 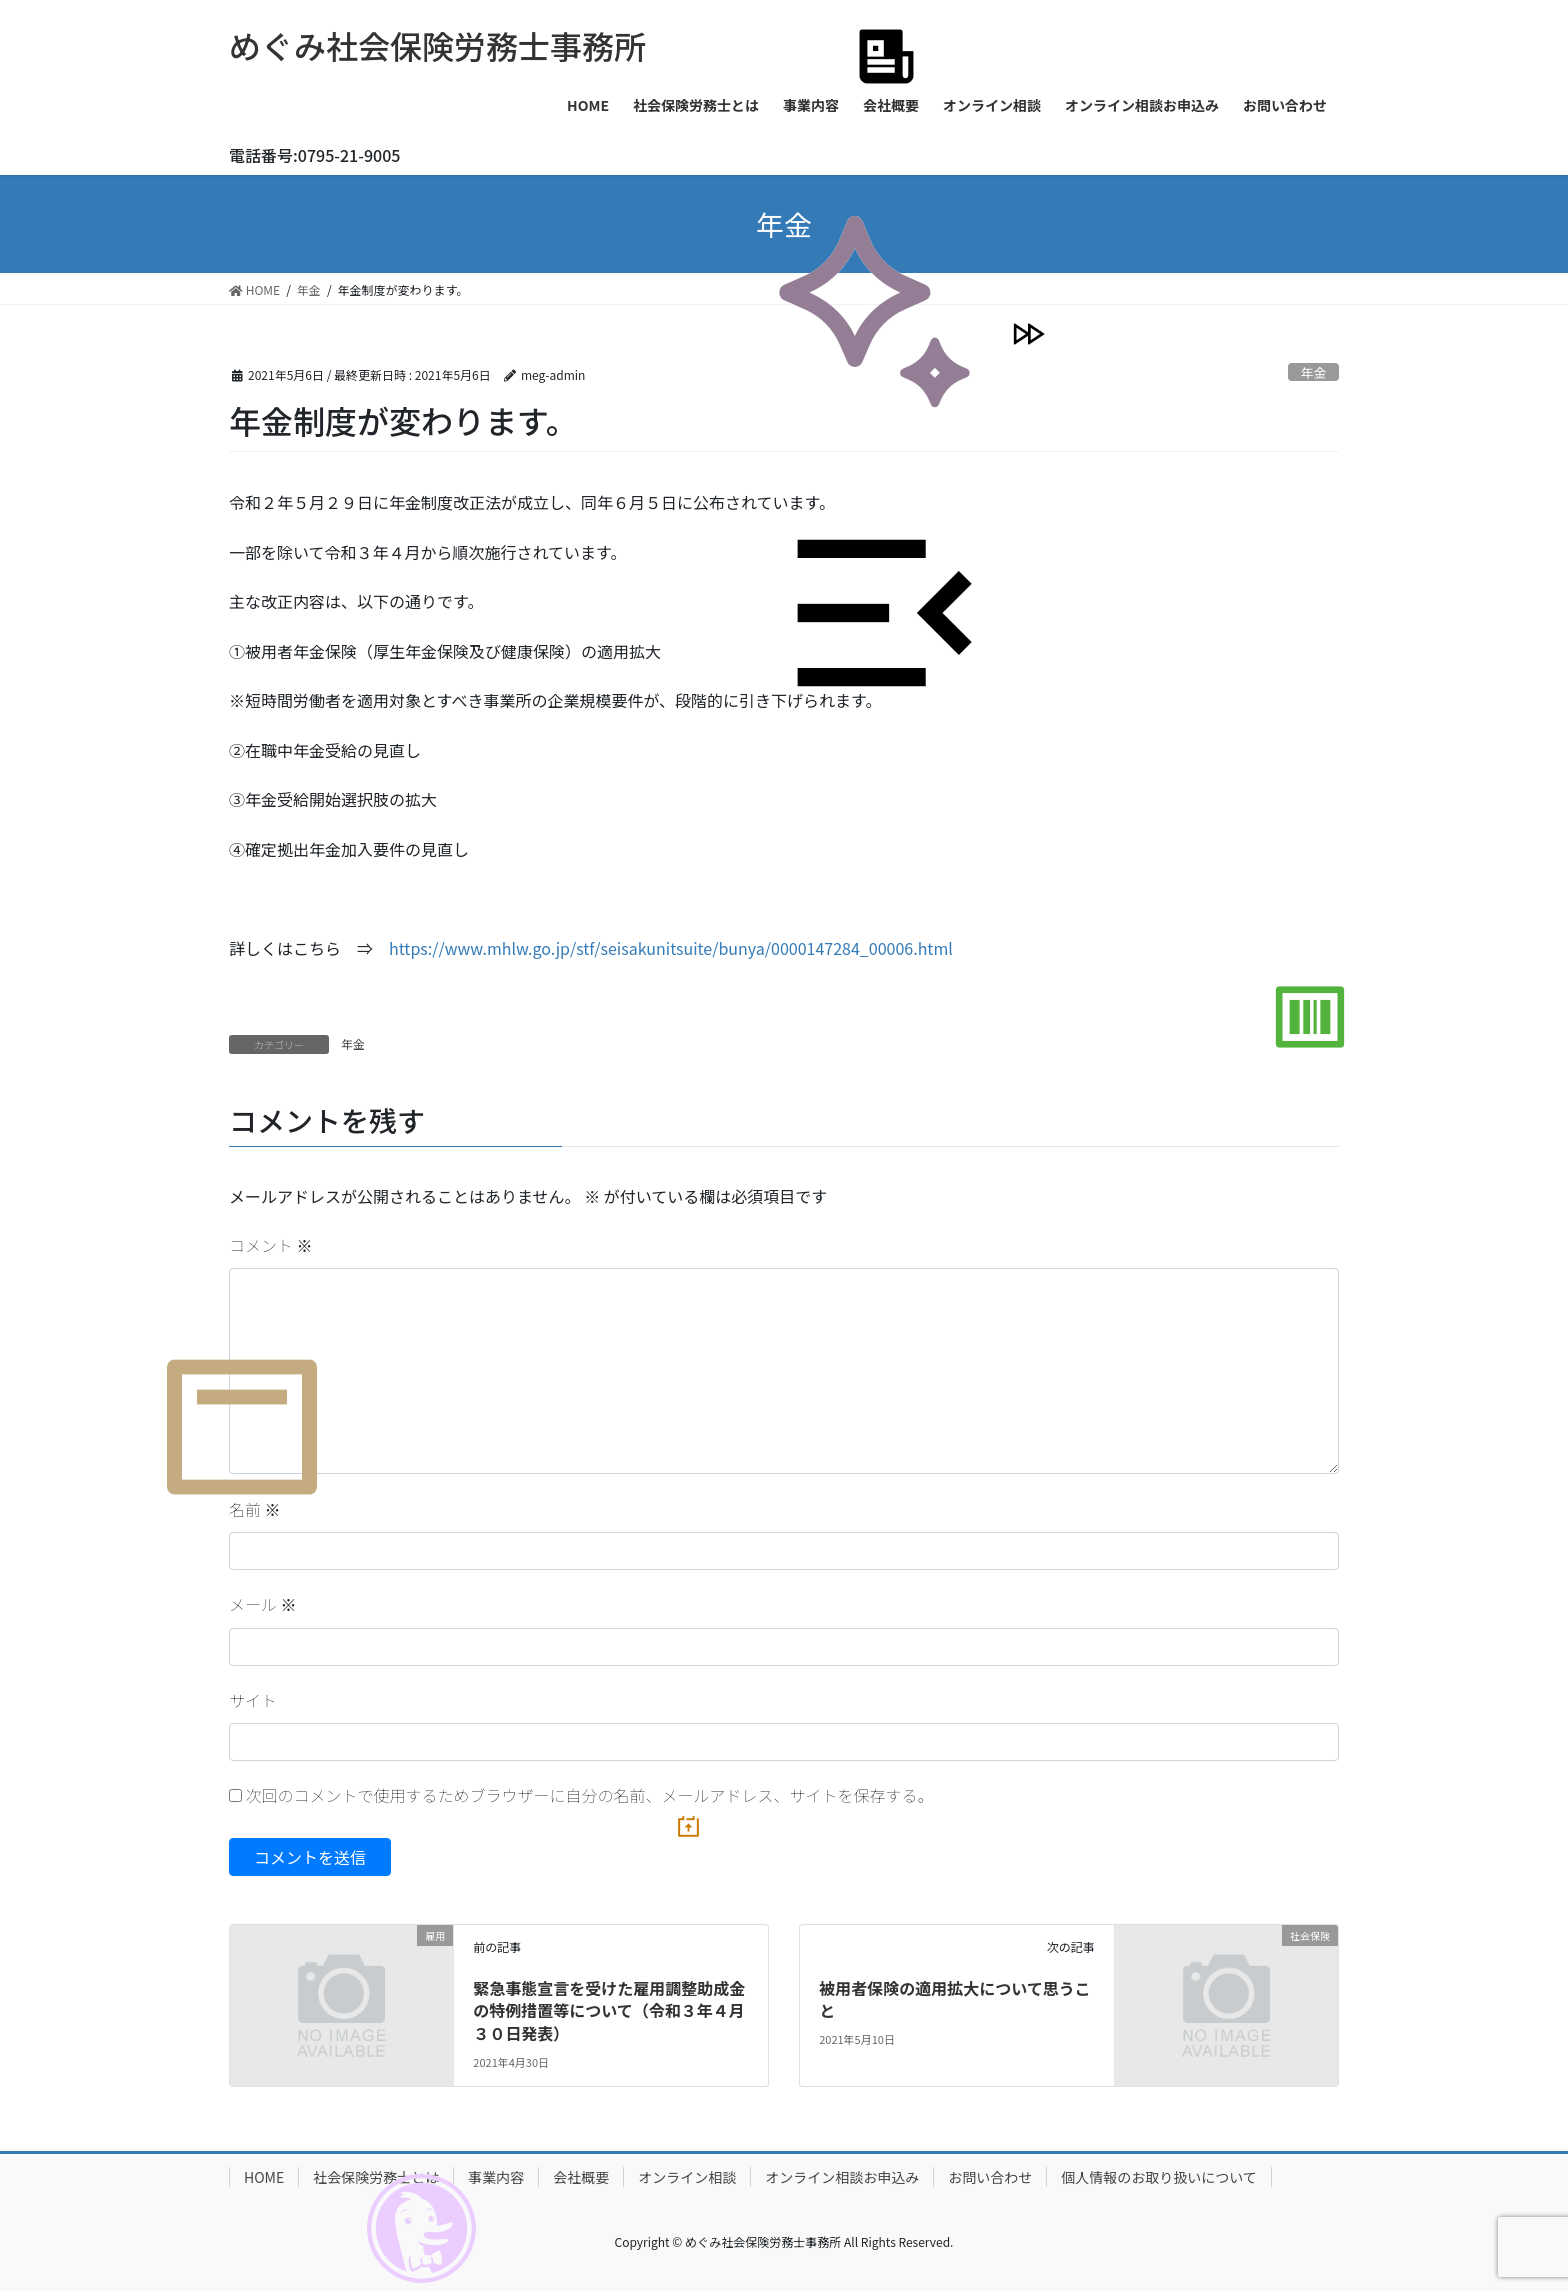 I want to click on switch to top panel layout, so click(x=242, y=1427).